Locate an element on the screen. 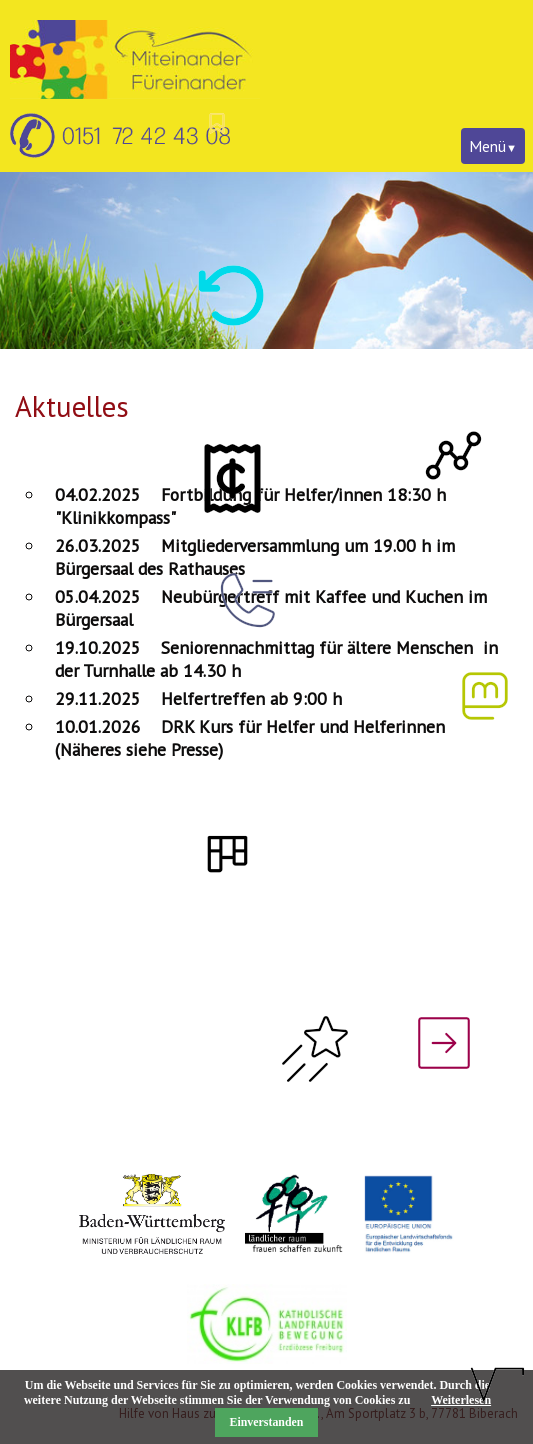 The height and width of the screenshot is (1444, 533). view transaction receipt details is located at coordinates (232, 478).